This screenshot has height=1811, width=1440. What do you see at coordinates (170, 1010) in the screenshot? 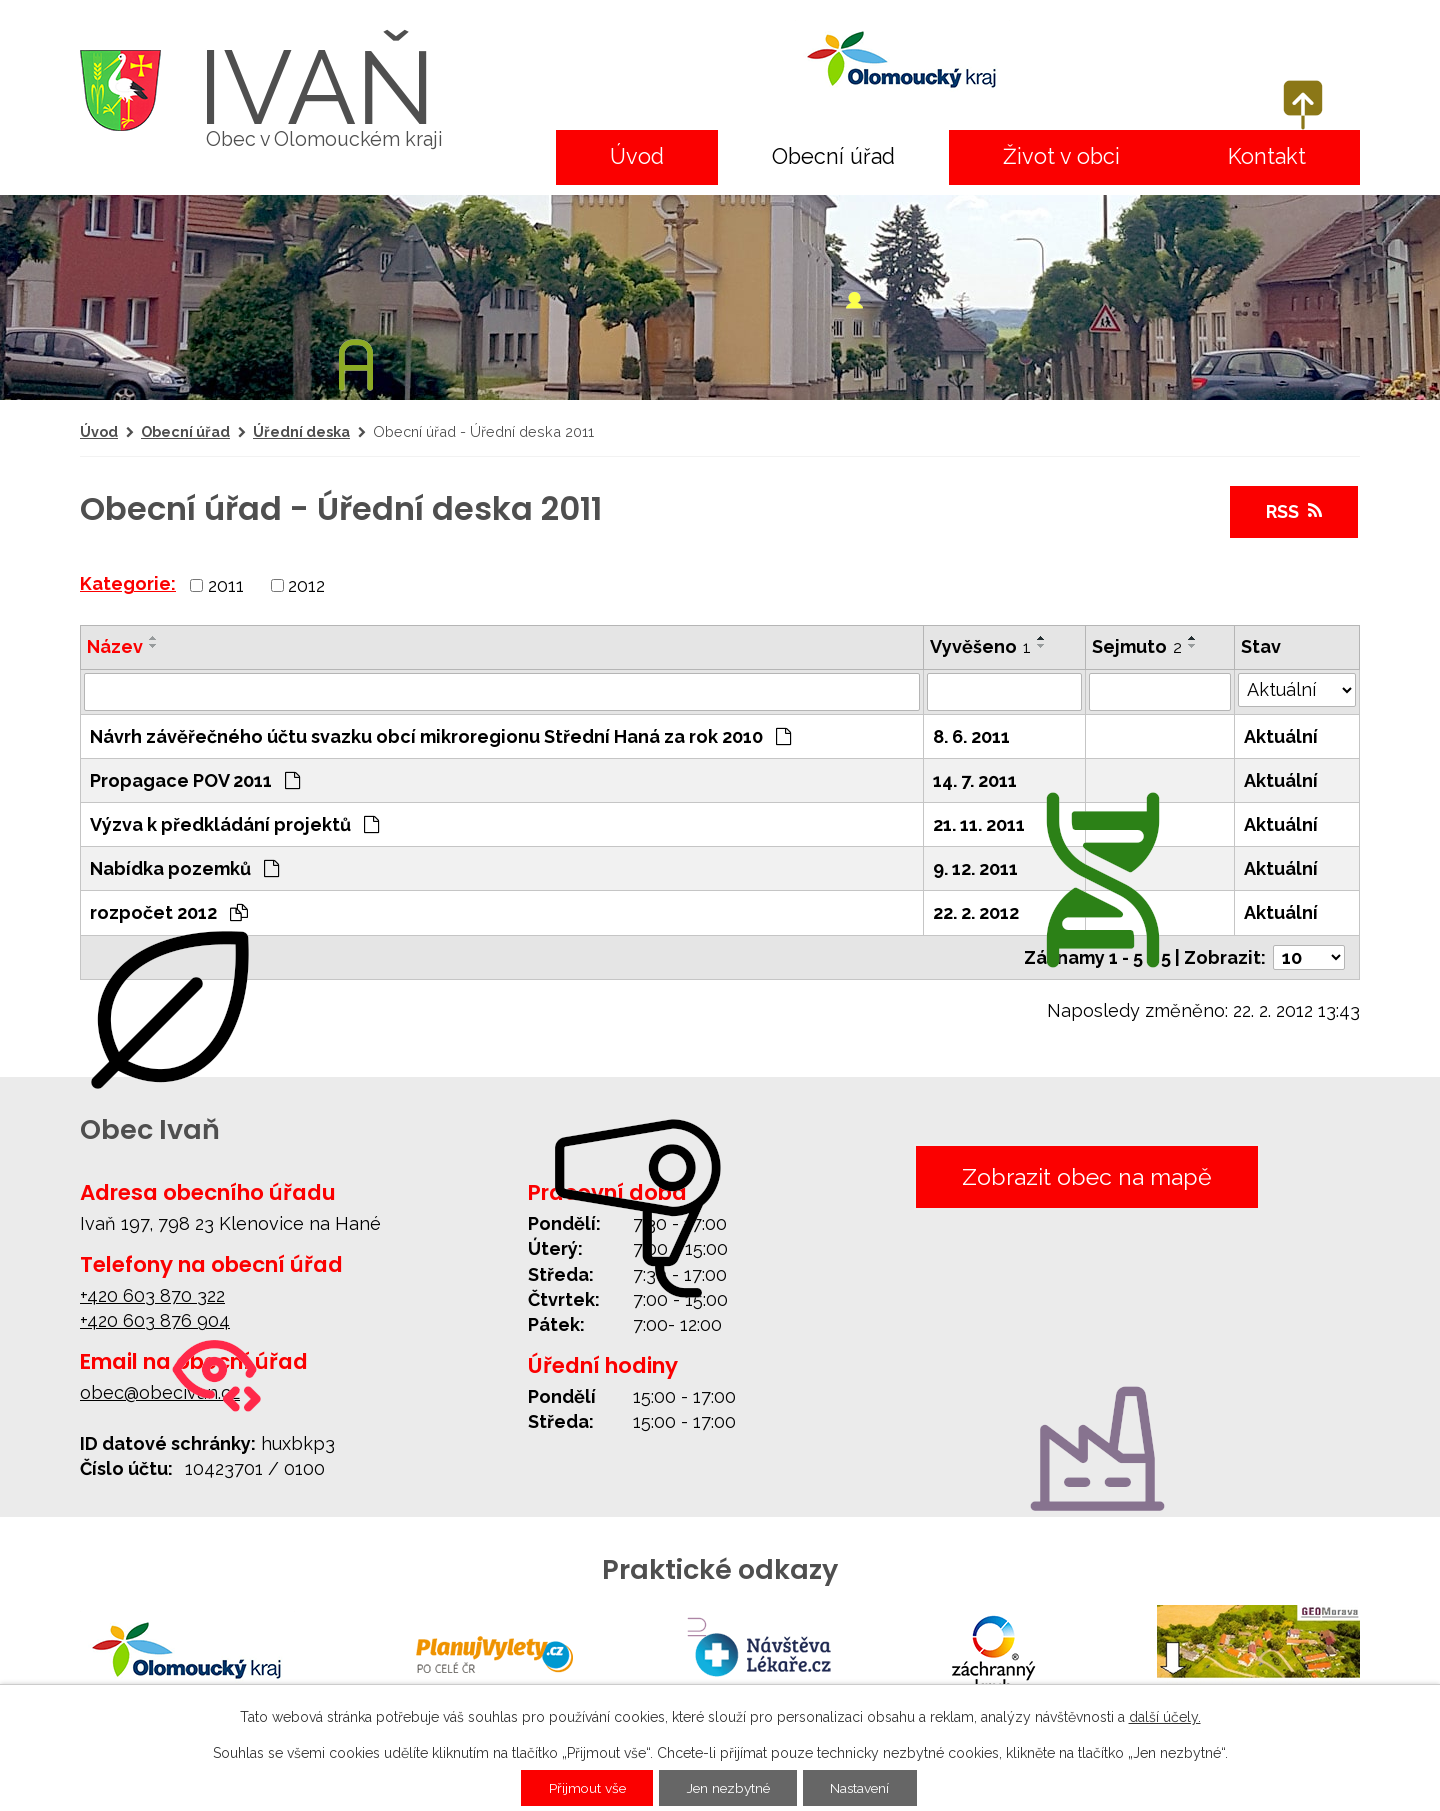
I see `view eco-friendly or sustainable options` at bounding box center [170, 1010].